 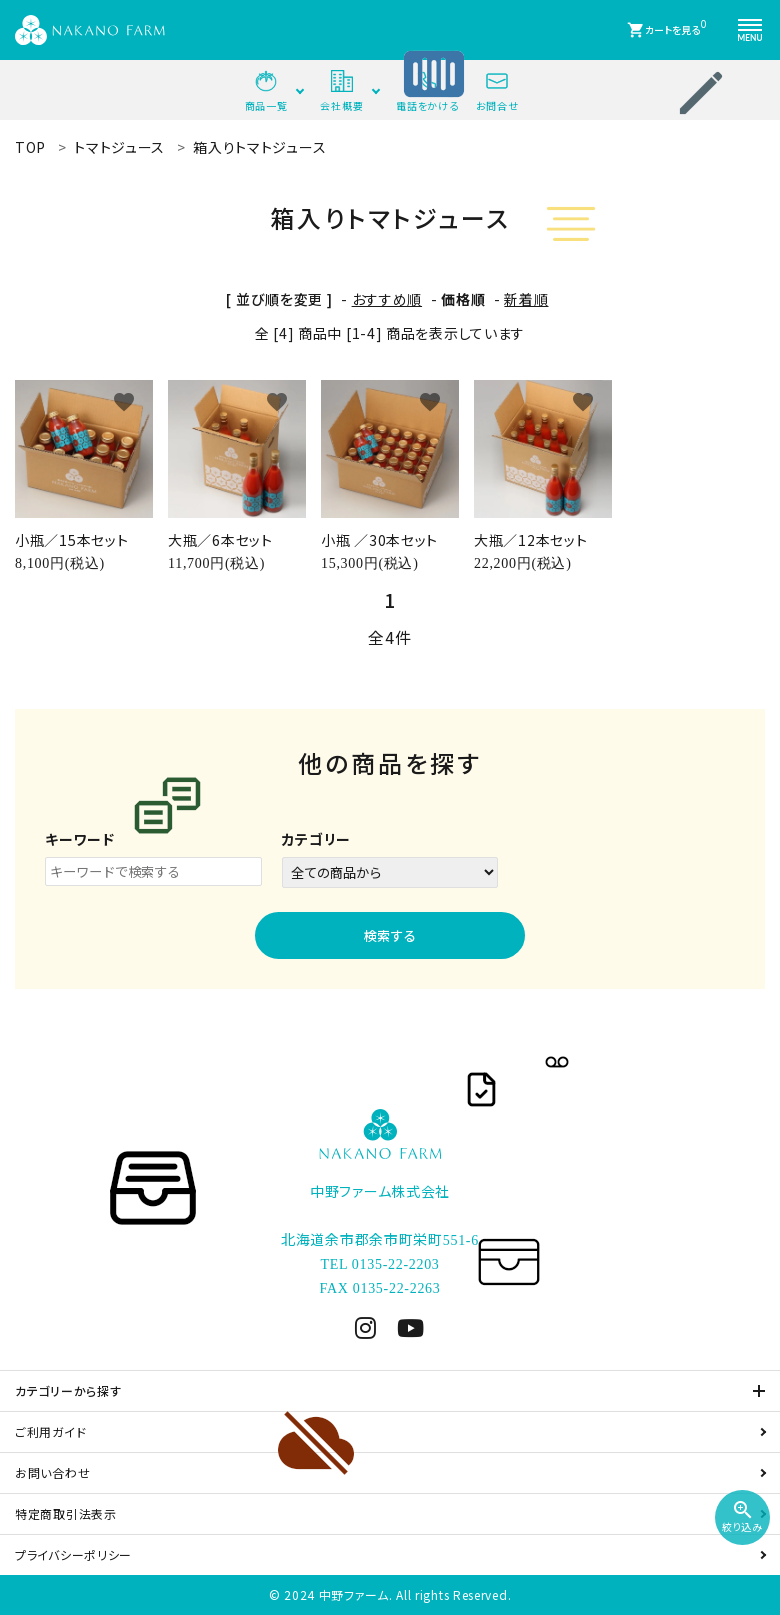 What do you see at coordinates (434, 74) in the screenshot?
I see `scan a barcode` at bounding box center [434, 74].